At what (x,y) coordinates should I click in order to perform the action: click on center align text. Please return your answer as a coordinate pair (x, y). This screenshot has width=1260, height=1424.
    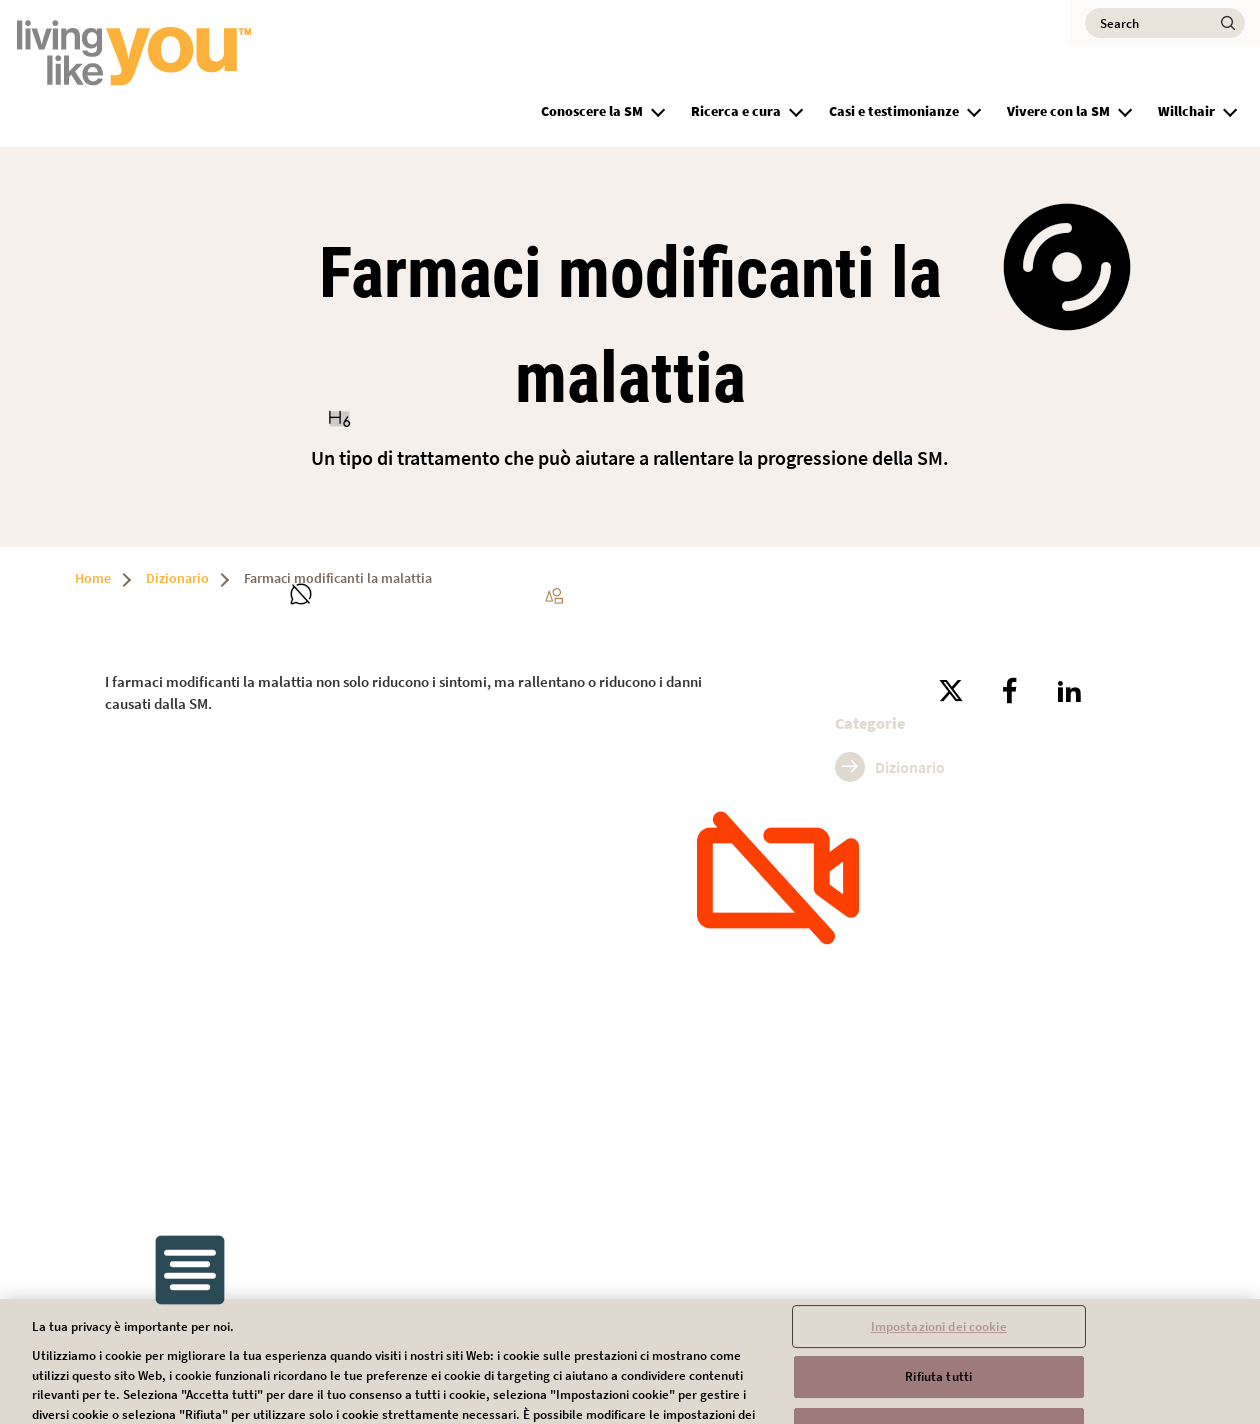
    Looking at the image, I should click on (190, 1270).